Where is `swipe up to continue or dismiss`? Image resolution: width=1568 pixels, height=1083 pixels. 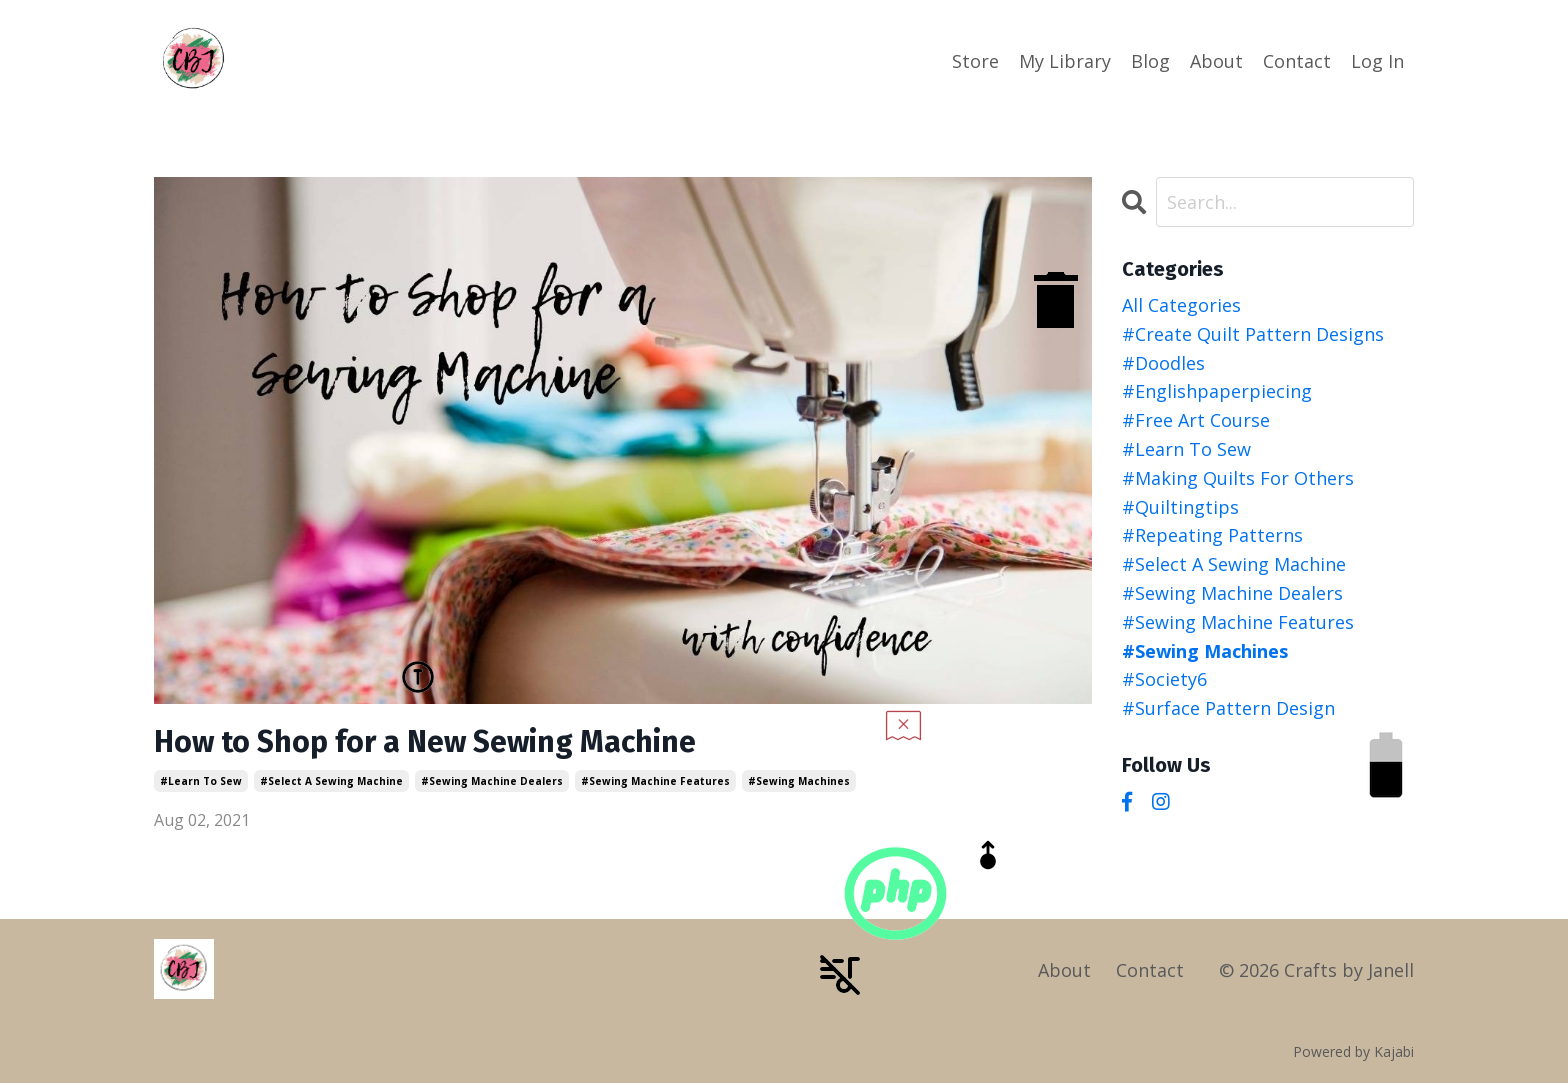
swipe up to continue or dismiss is located at coordinates (988, 855).